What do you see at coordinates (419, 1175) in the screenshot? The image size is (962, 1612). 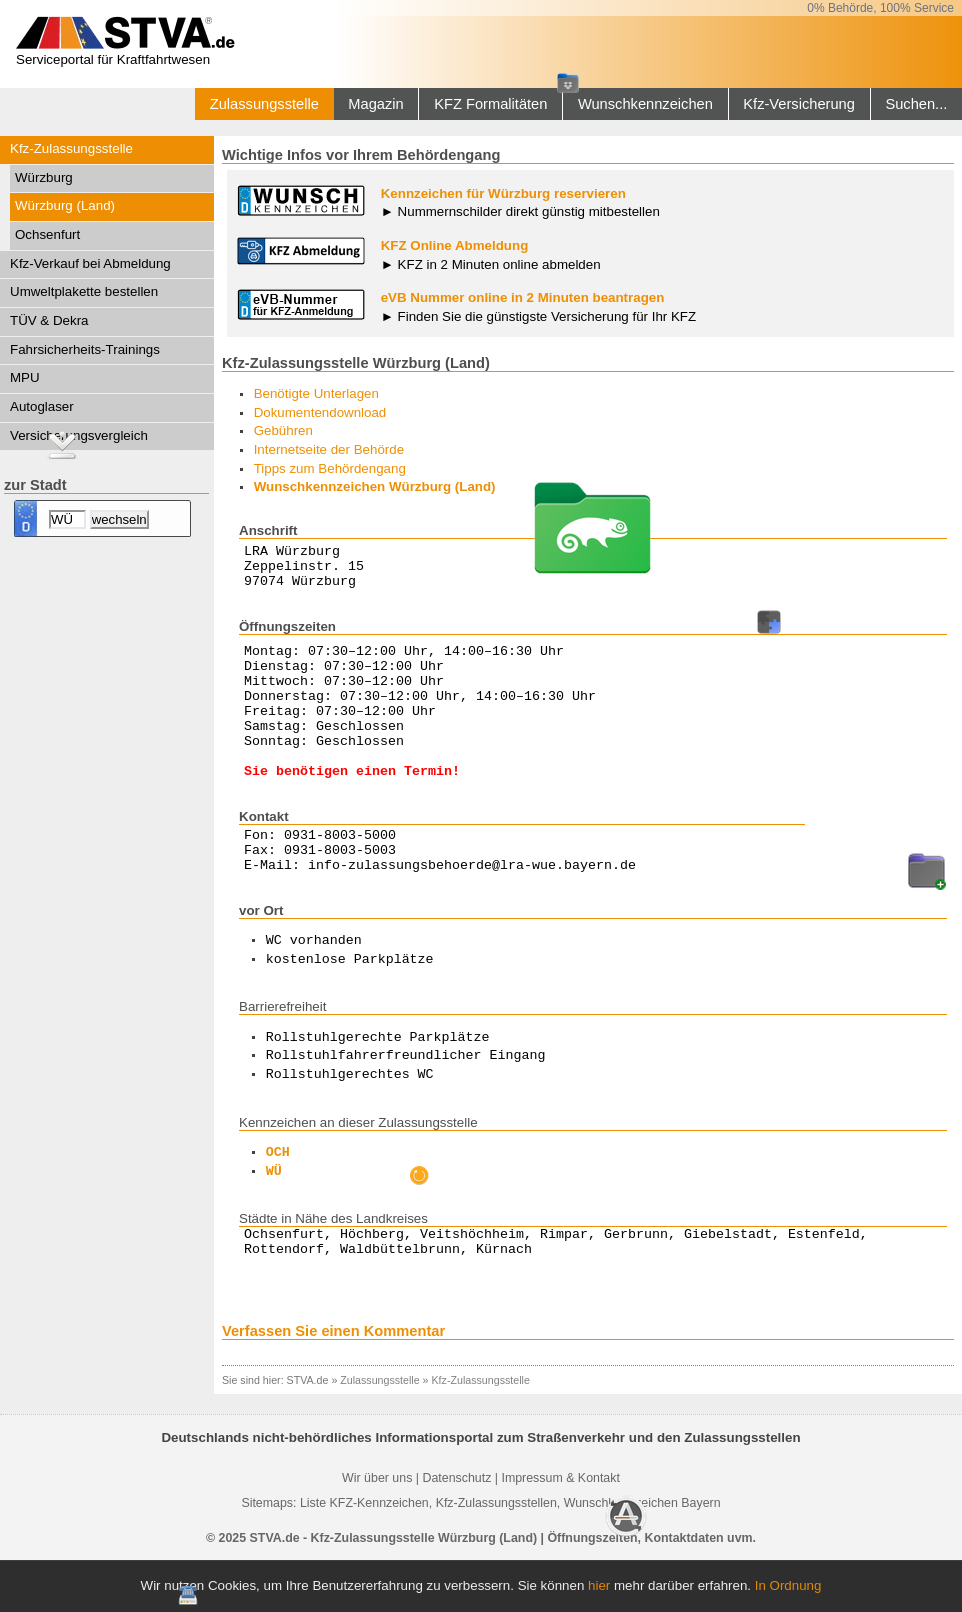 I see `reboot or restart the system` at bounding box center [419, 1175].